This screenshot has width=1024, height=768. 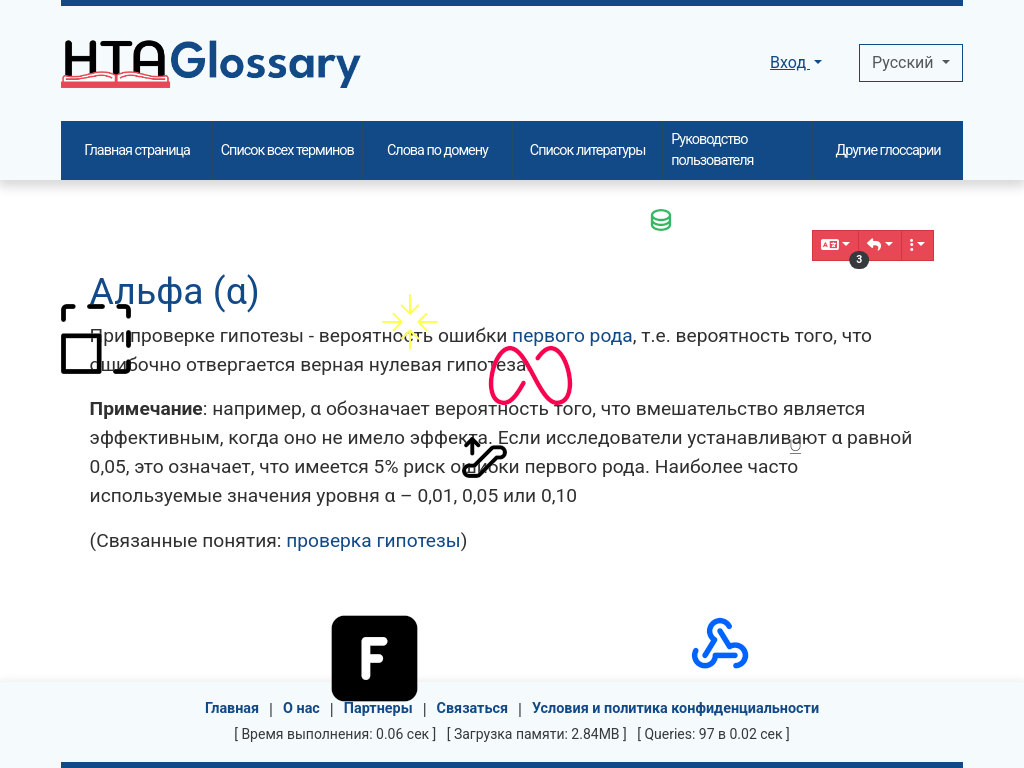 What do you see at coordinates (374, 658) in the screenshot?
I see `facebook app or social media shortcut` at bounding box center [374, 658].